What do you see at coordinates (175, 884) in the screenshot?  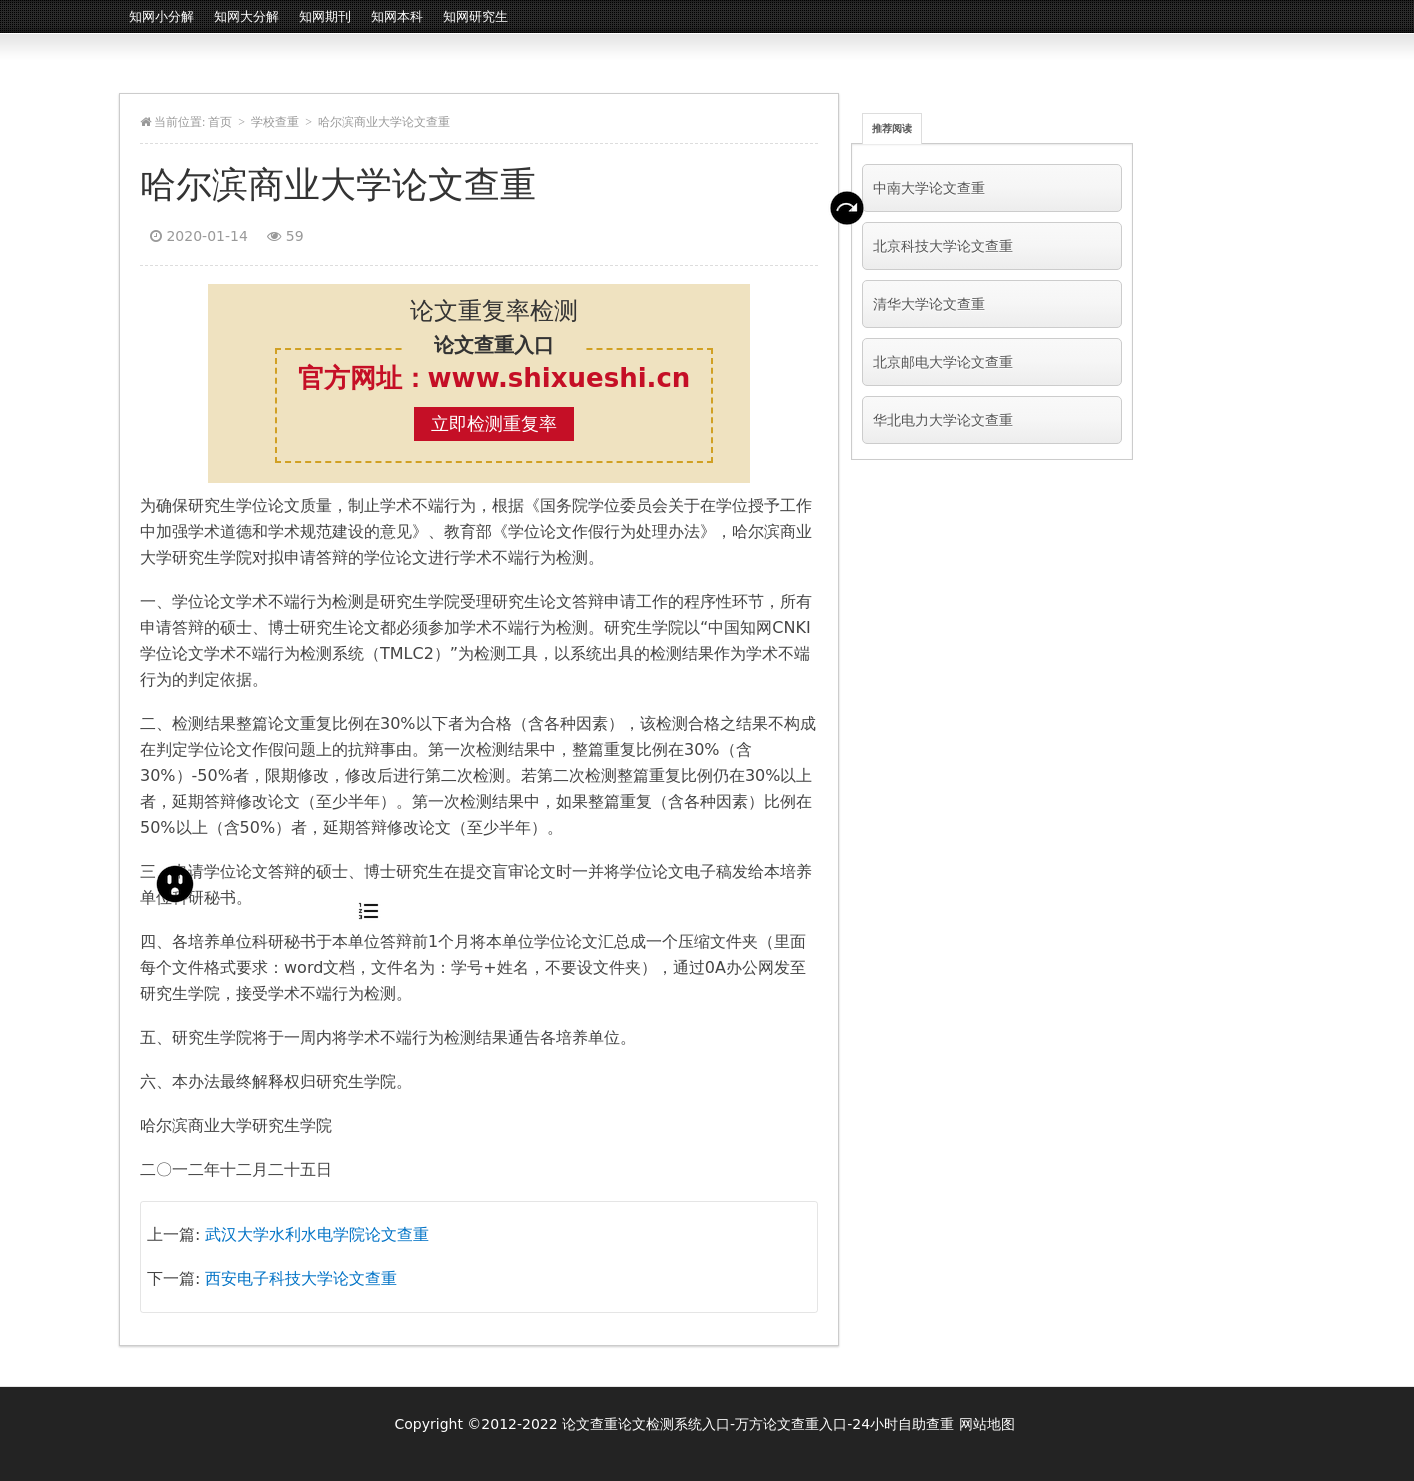 I see `indicates an electrical outlet or power socket` at bounding box center [175, 884].